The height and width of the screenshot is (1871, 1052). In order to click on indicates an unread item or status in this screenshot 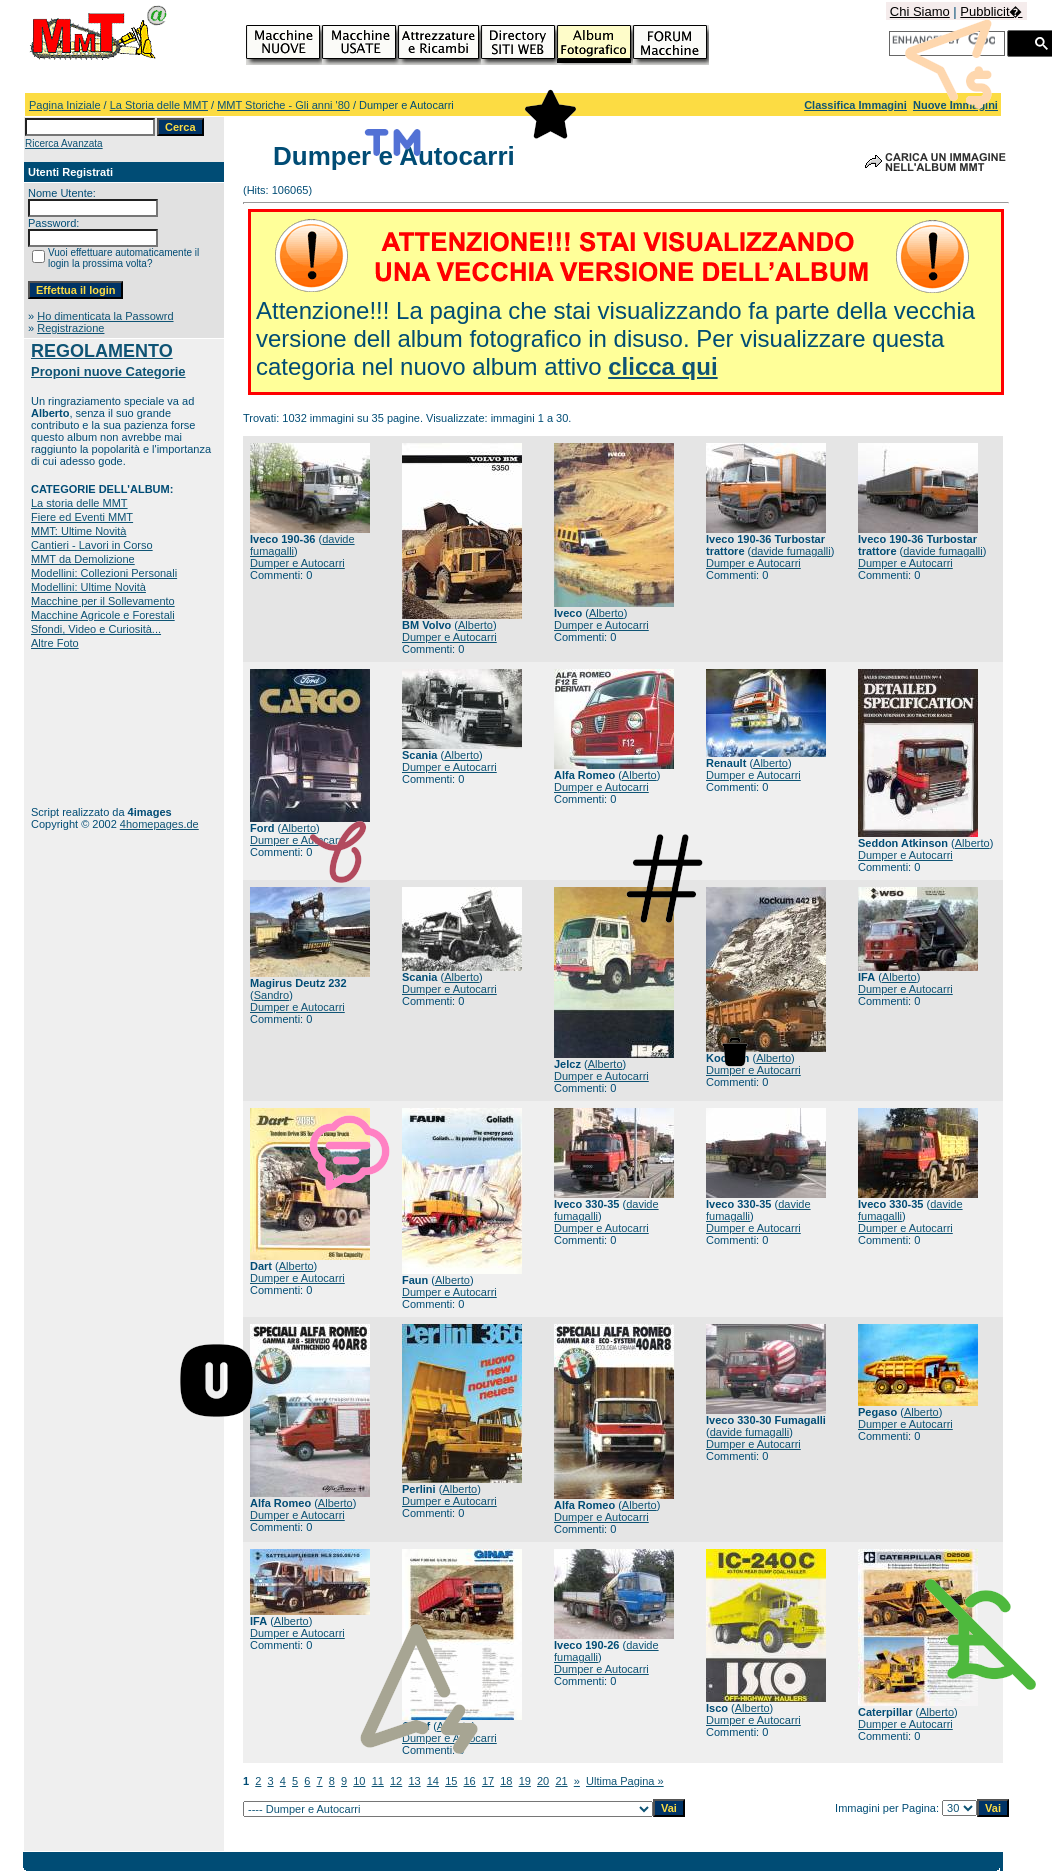, I will do `click(216, 1380)`.